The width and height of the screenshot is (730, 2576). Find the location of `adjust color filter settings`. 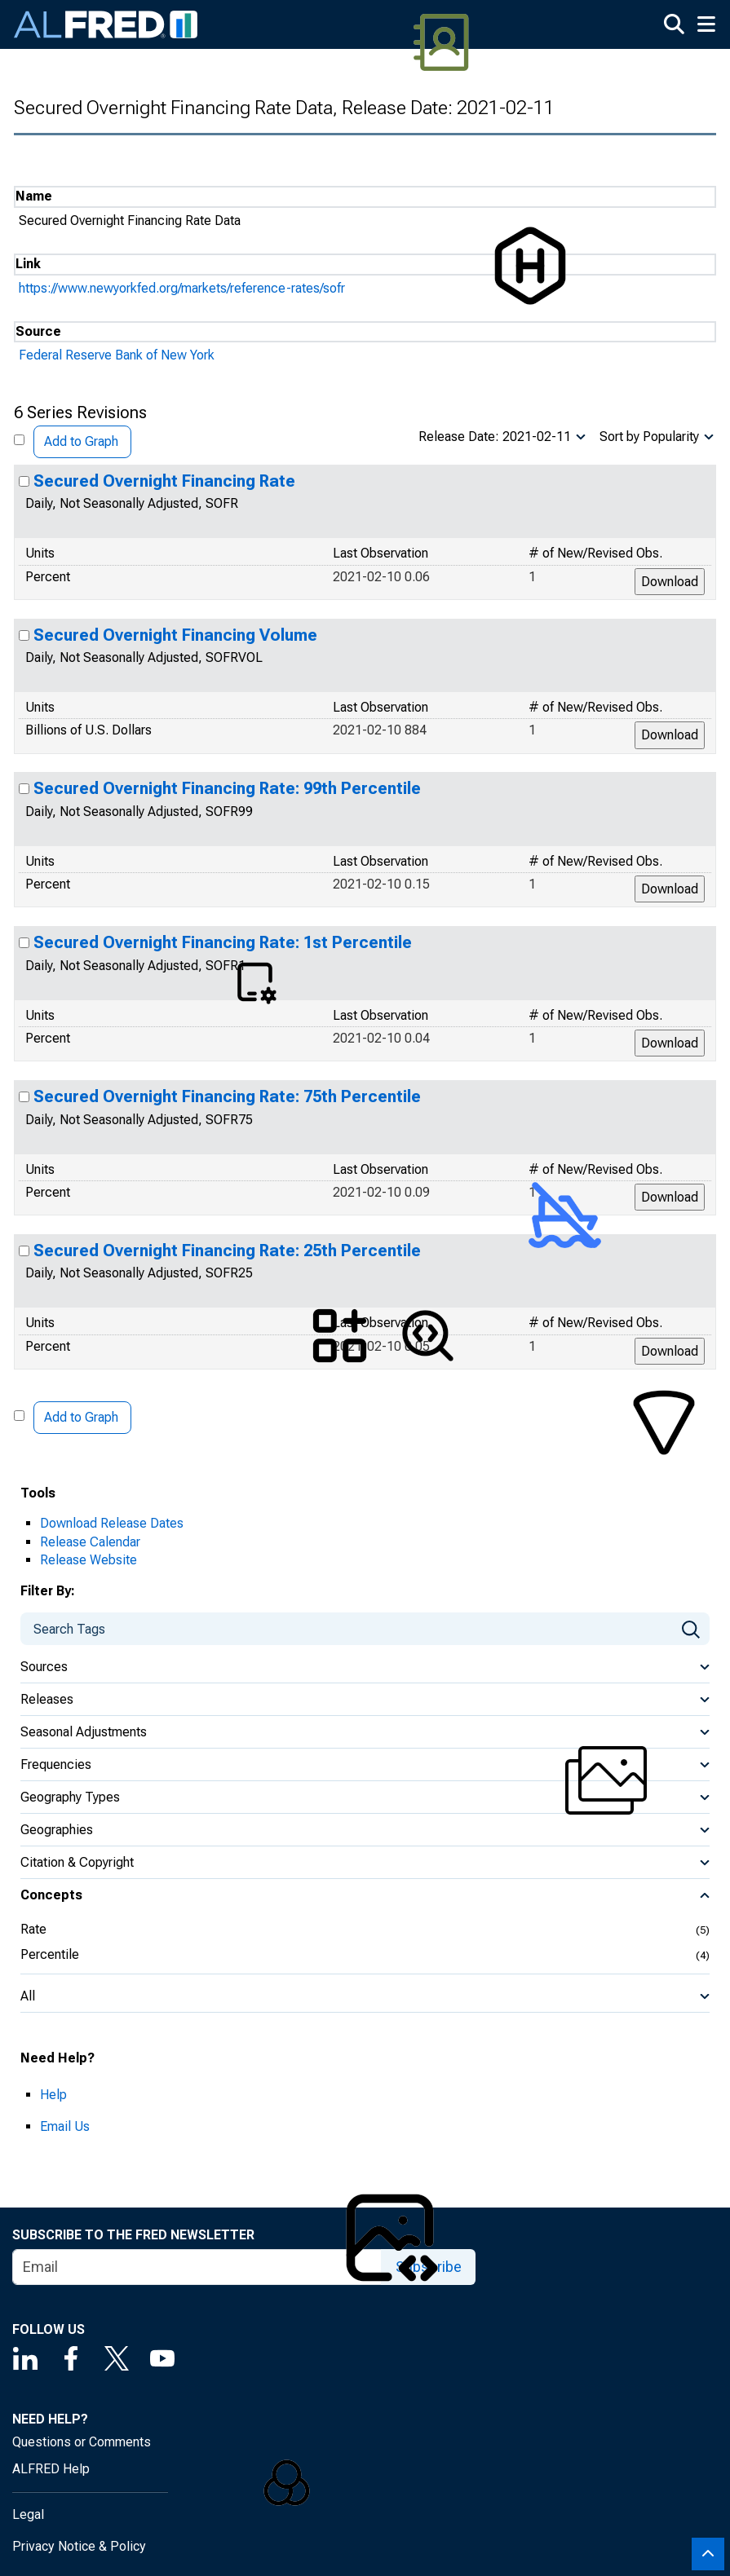

adjust color filter settings is located at coordinates (286, 2482).